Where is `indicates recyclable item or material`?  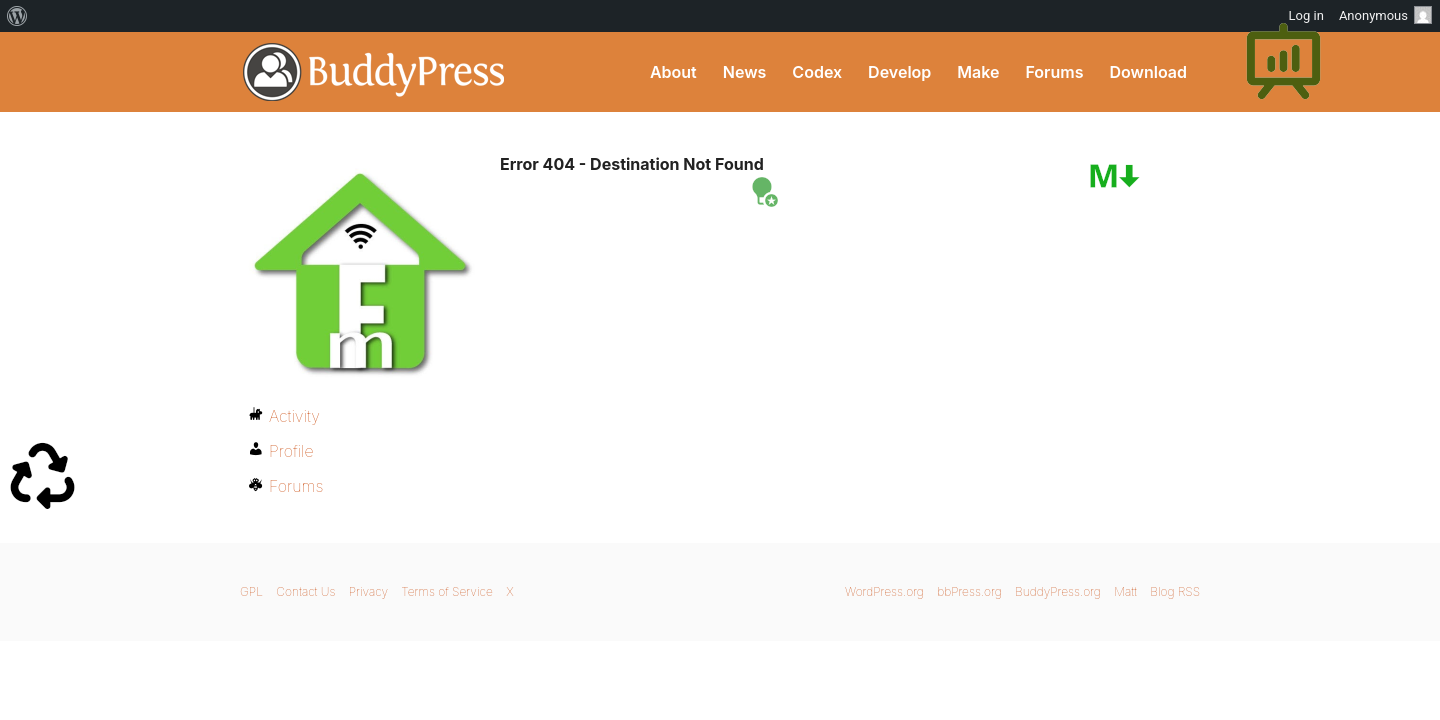
indicates recyclable item or material is located at coordinates (42, 474).